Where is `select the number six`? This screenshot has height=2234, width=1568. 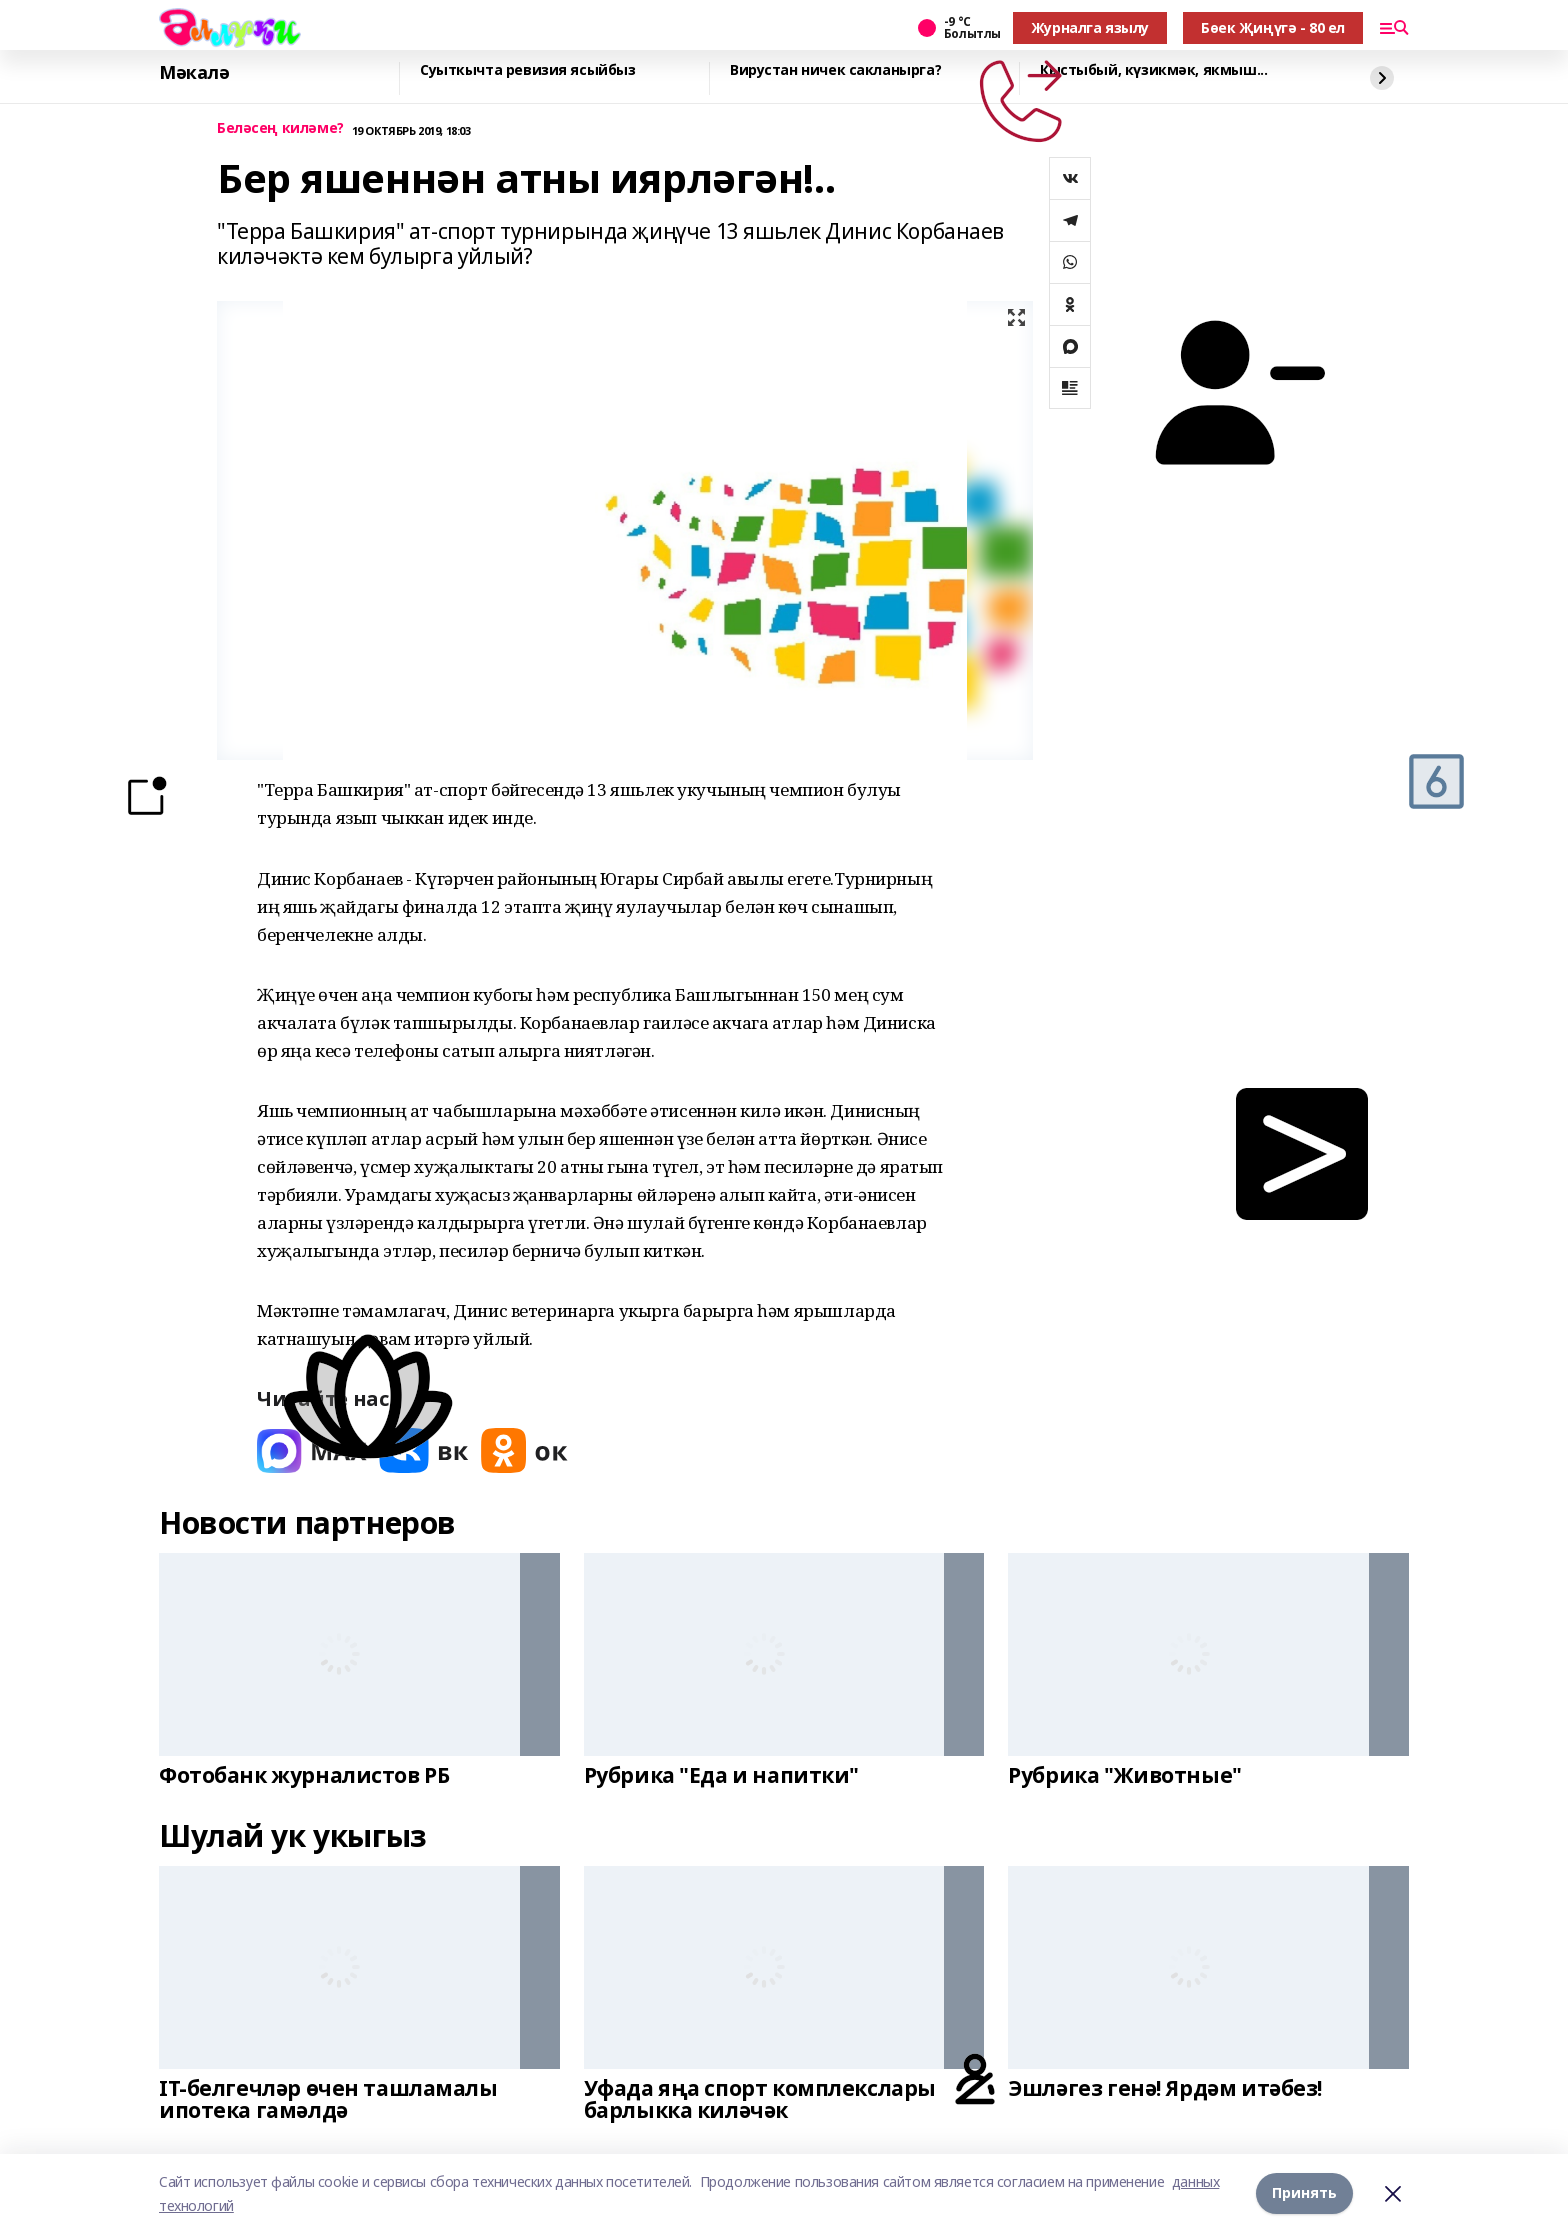
select the number six is located at coordinates (1436, 781).